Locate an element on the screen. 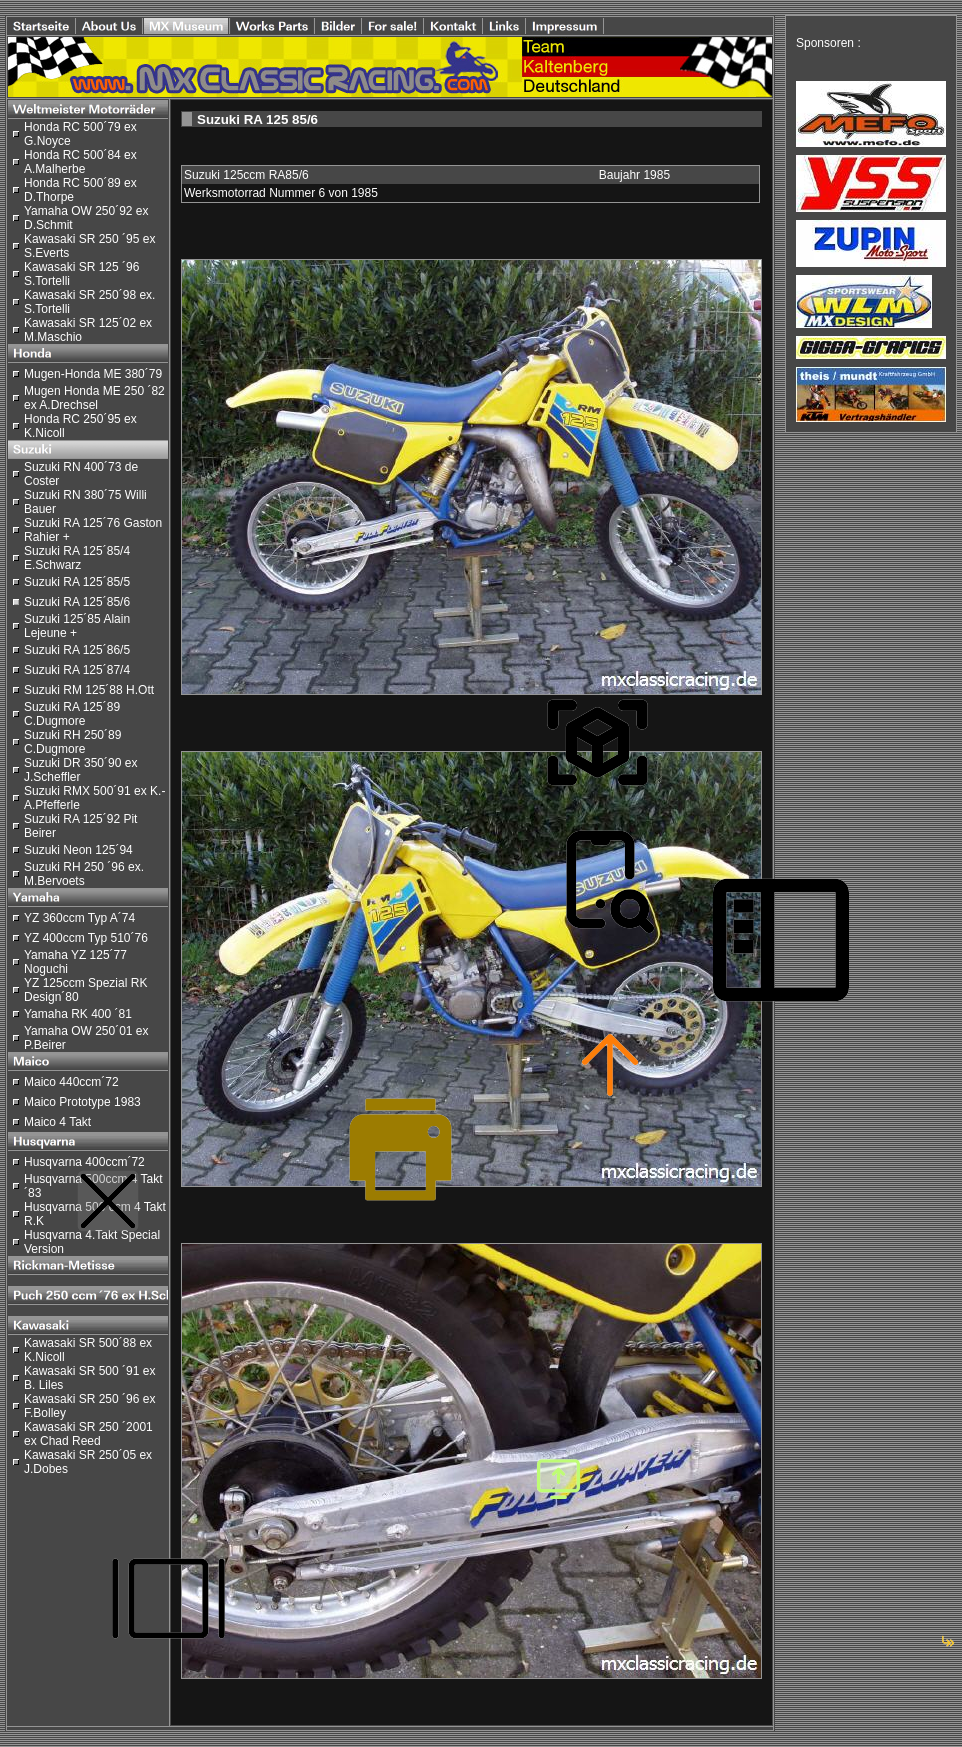 The width and height of the screenshot is (962, 1747). scan or detect 3D objects is located at coordinates (597, 742).